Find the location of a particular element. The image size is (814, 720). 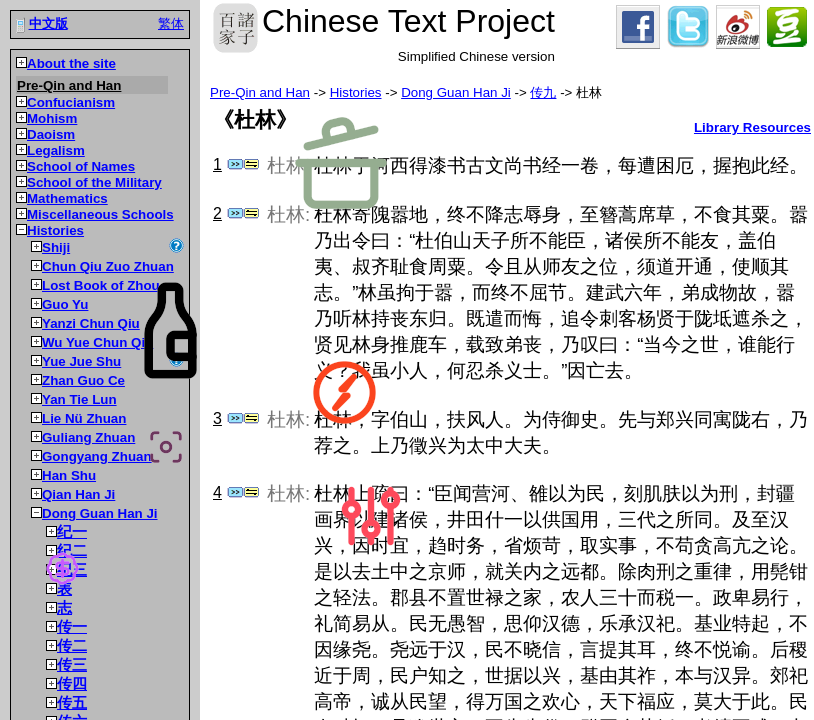

browse wine selection is located at coordinates (170, 330).